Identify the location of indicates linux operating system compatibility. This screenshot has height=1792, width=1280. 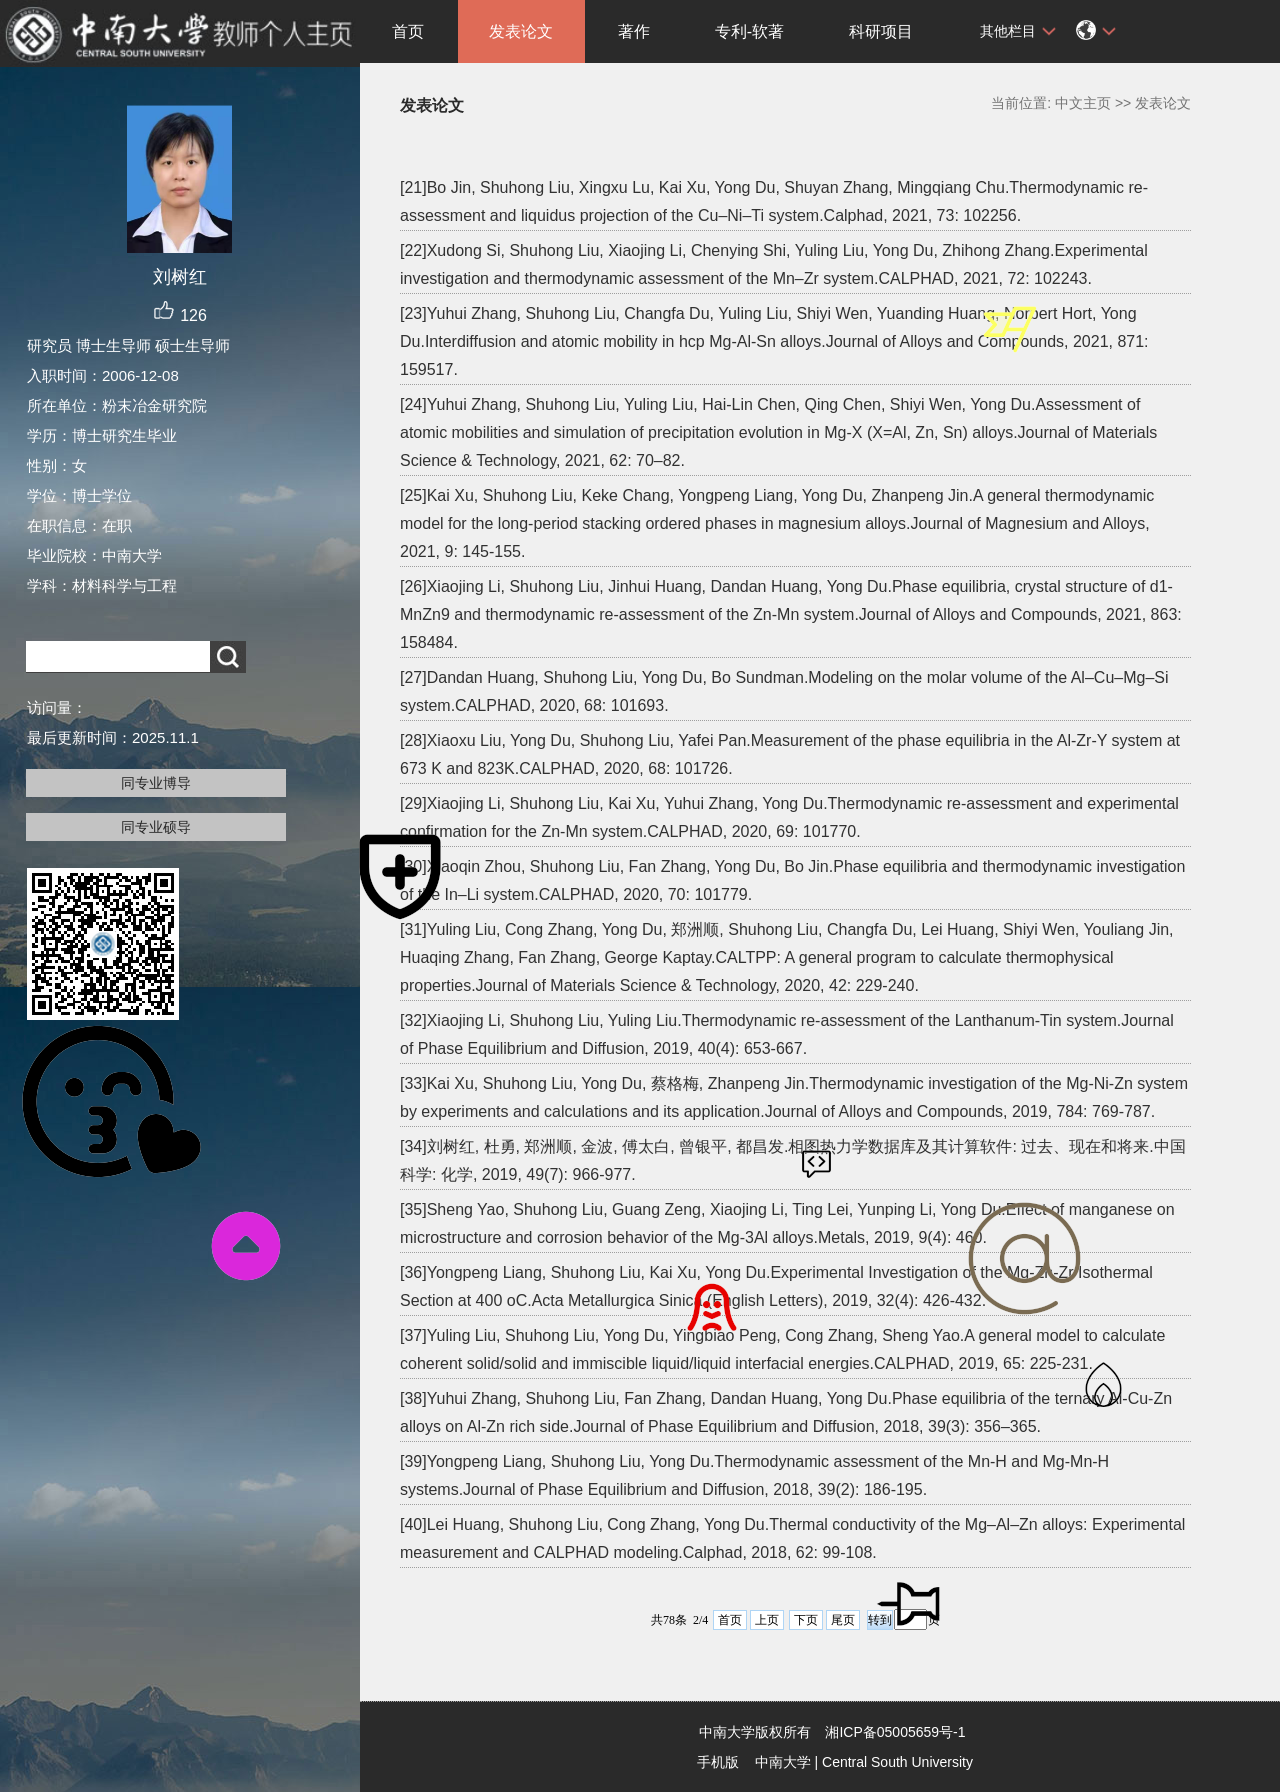
(712, 1310).